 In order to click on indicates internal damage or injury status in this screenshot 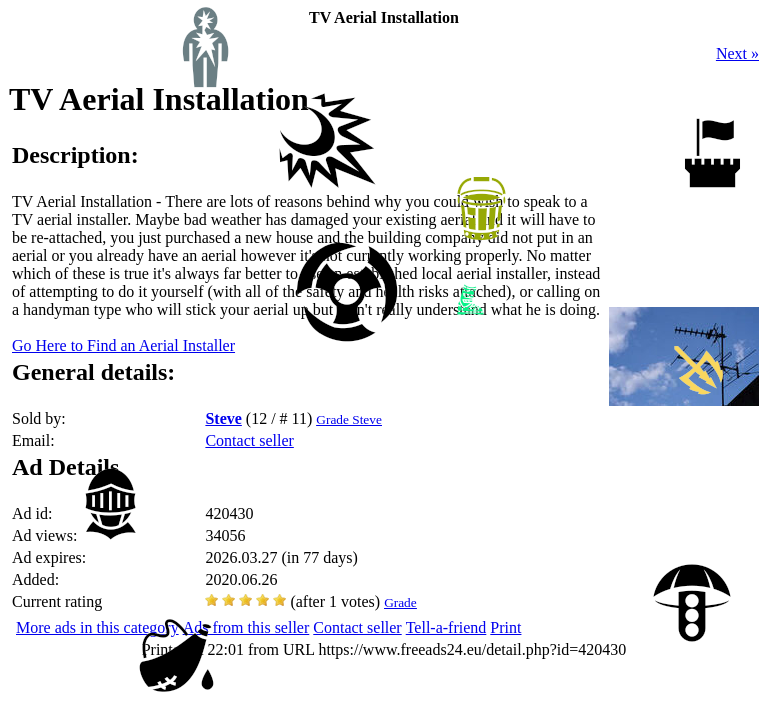, I will do `click(205, 47)`.